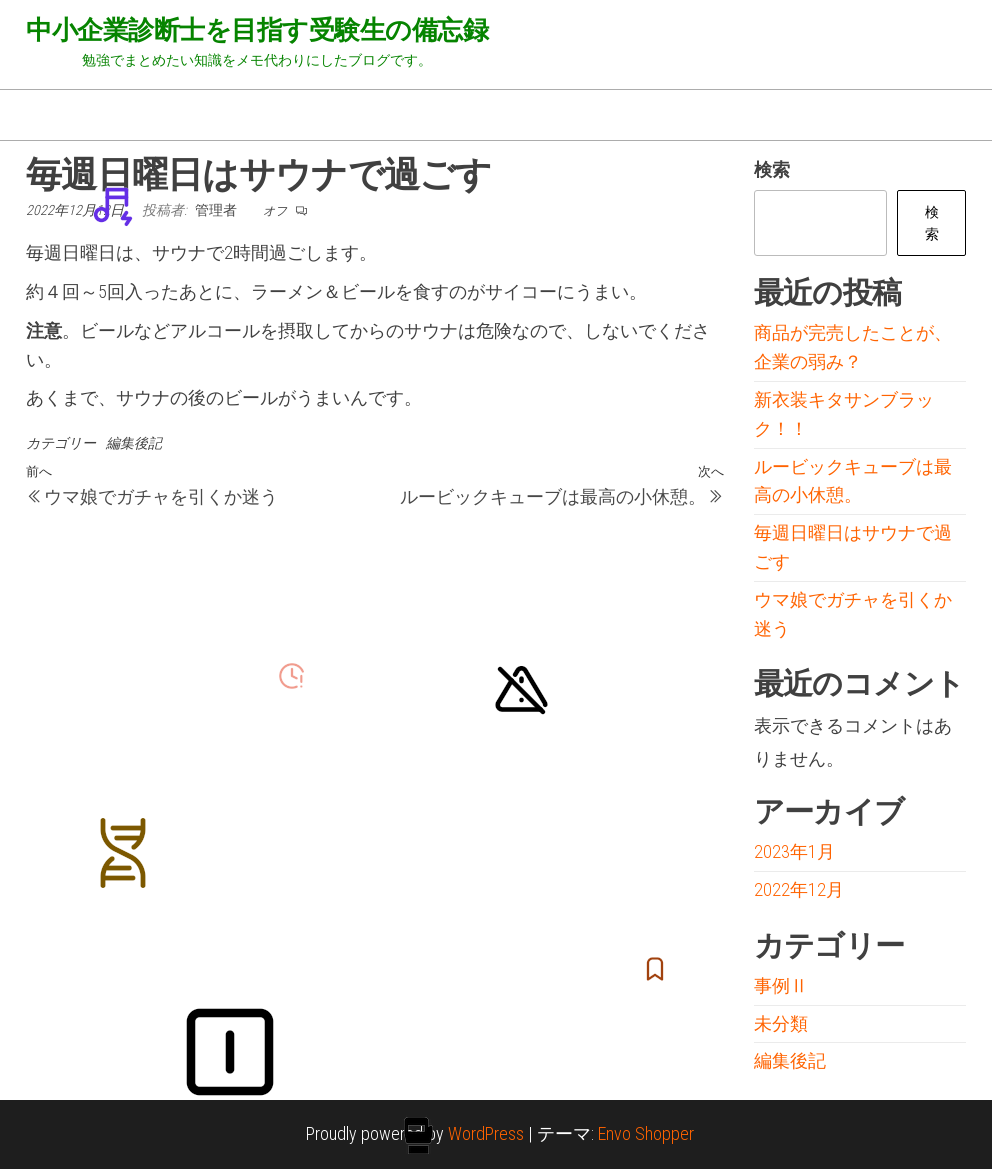 This screenshot has height=1169, width=992. I want to click on quick download or flash access to music, so click(113, 205).